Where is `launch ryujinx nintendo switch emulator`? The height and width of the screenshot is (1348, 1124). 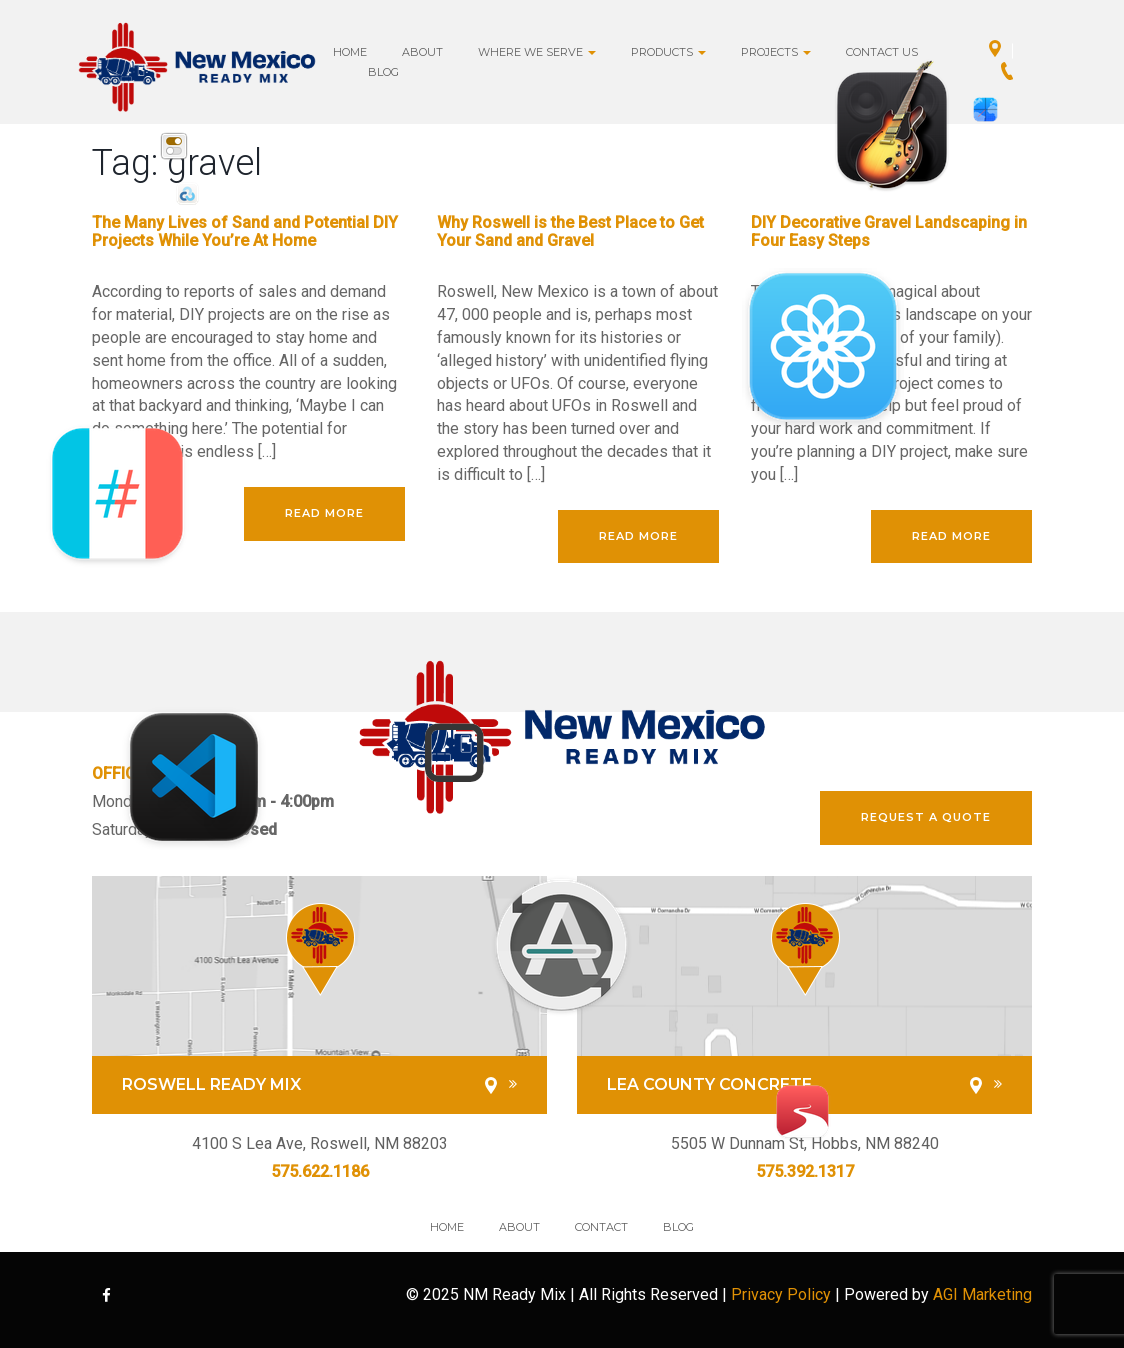
launch ryujinx nintendo switch emulator is located at coordinates (117, 493).